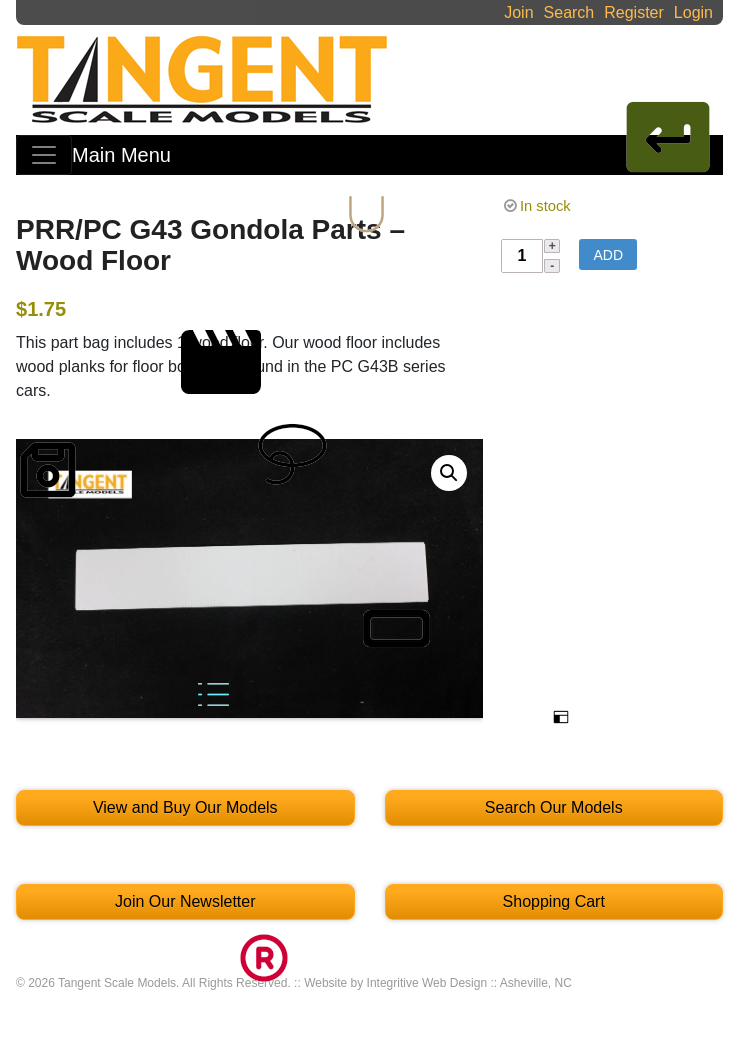 The width and height of the screenshot is (739, 1064). Describe the element at coordinates (396, 628) in the screenshot. I see `crop image to 7:5 aspect ratio` at that location.